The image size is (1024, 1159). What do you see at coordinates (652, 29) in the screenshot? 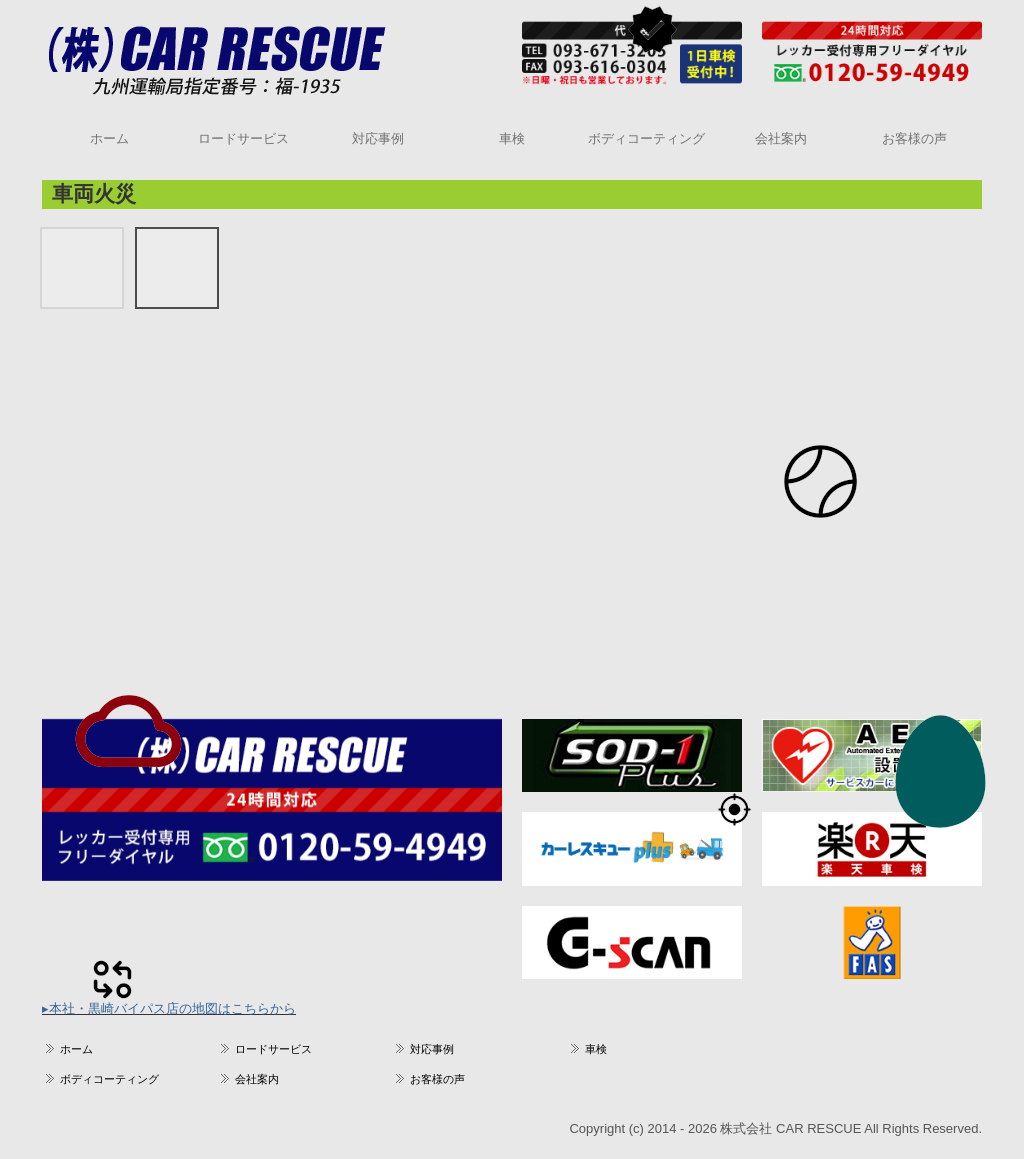
I see `indicates a verified account or identity` at bounding box center [652, 29].